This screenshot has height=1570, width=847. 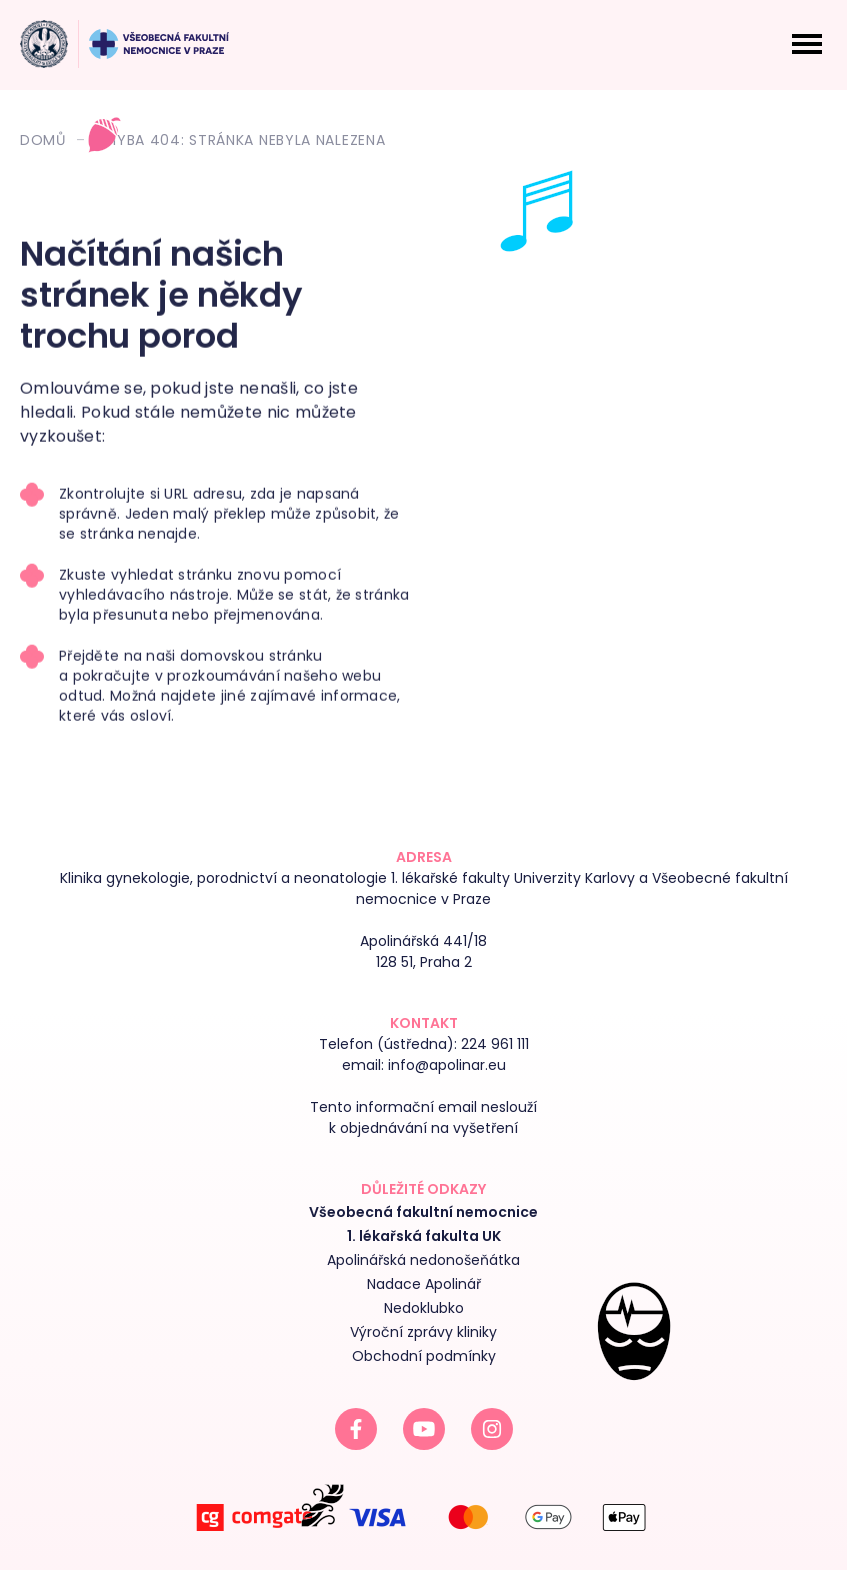 What do you see at coordinates (632, 1331) in the screenshot?
I see `indicates player is in a coma or unconscious state` at bounding box center [632, 1331].